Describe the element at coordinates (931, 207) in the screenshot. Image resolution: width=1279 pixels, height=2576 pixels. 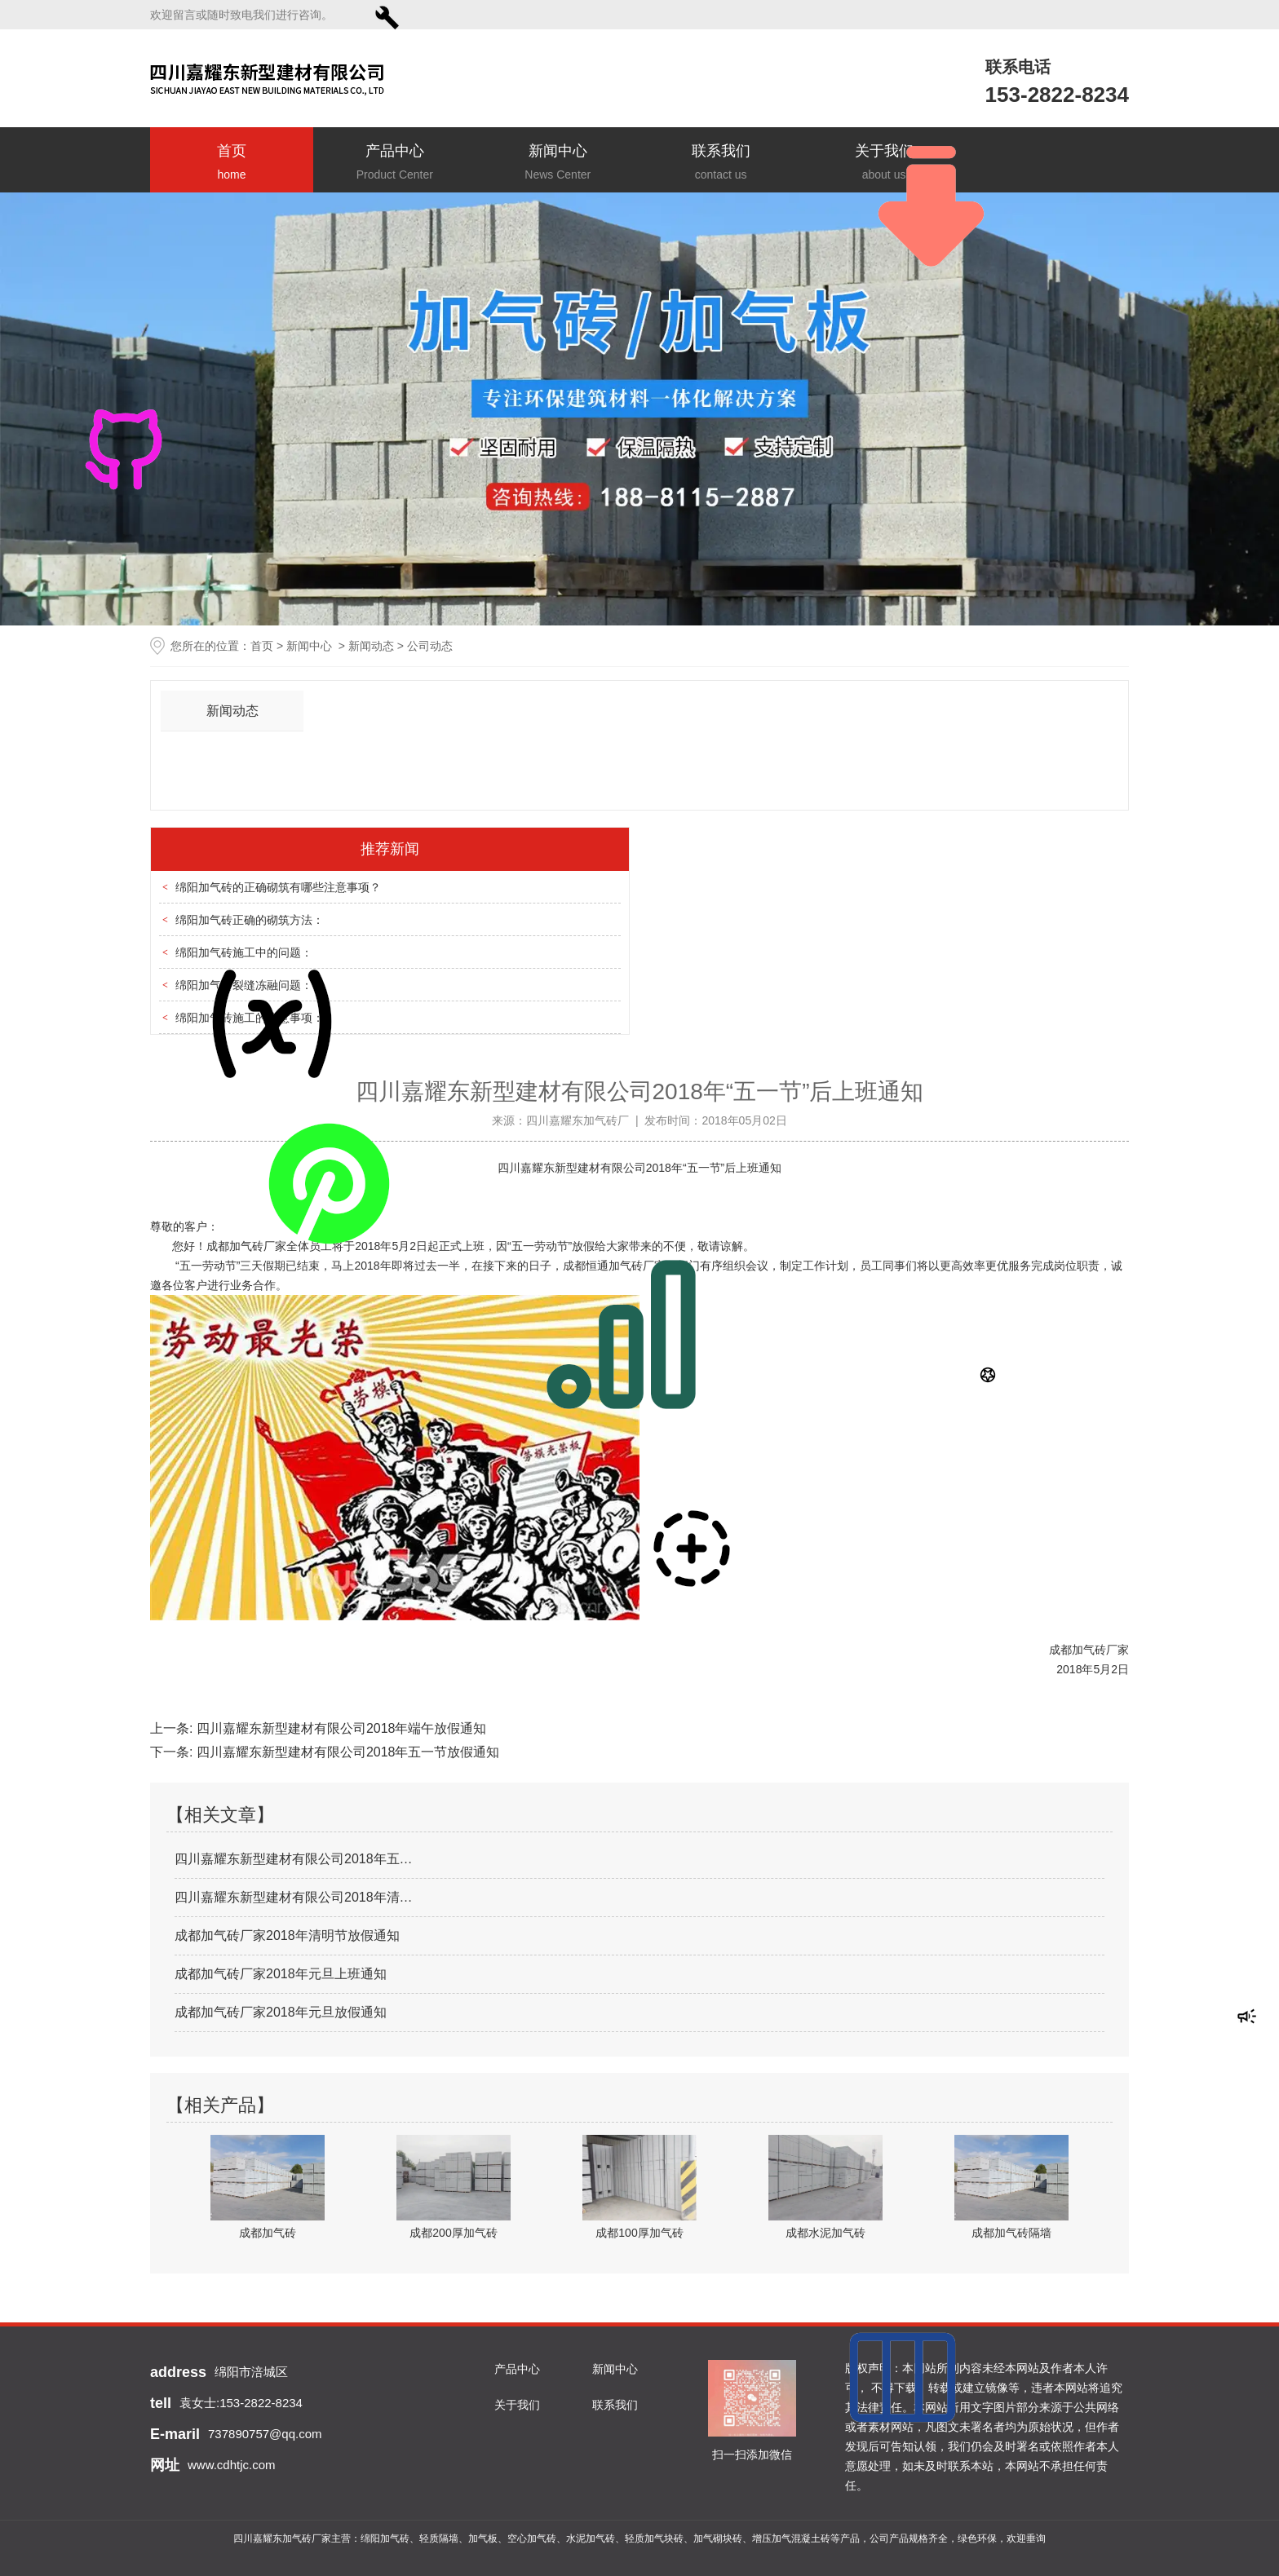
I see `download file to device` at that location.